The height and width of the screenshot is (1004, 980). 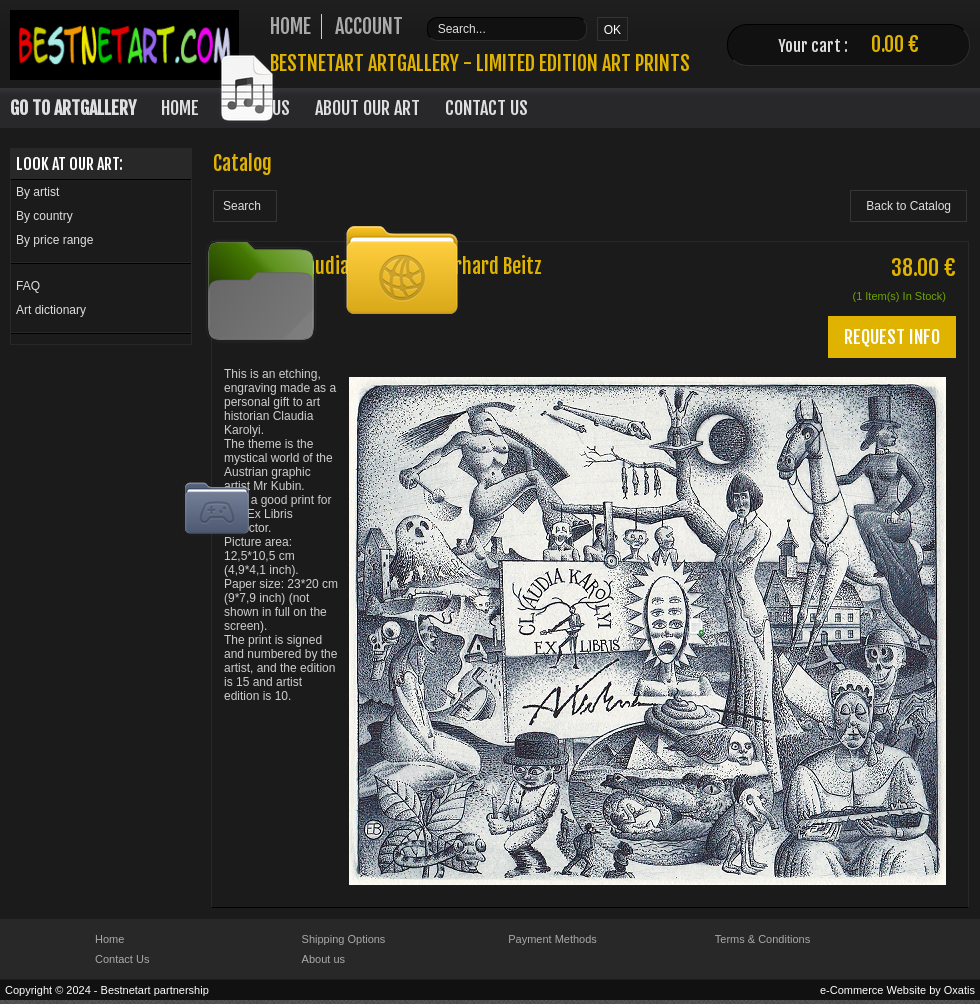 I want to click on open your games folder, so click(x=217, y=508).